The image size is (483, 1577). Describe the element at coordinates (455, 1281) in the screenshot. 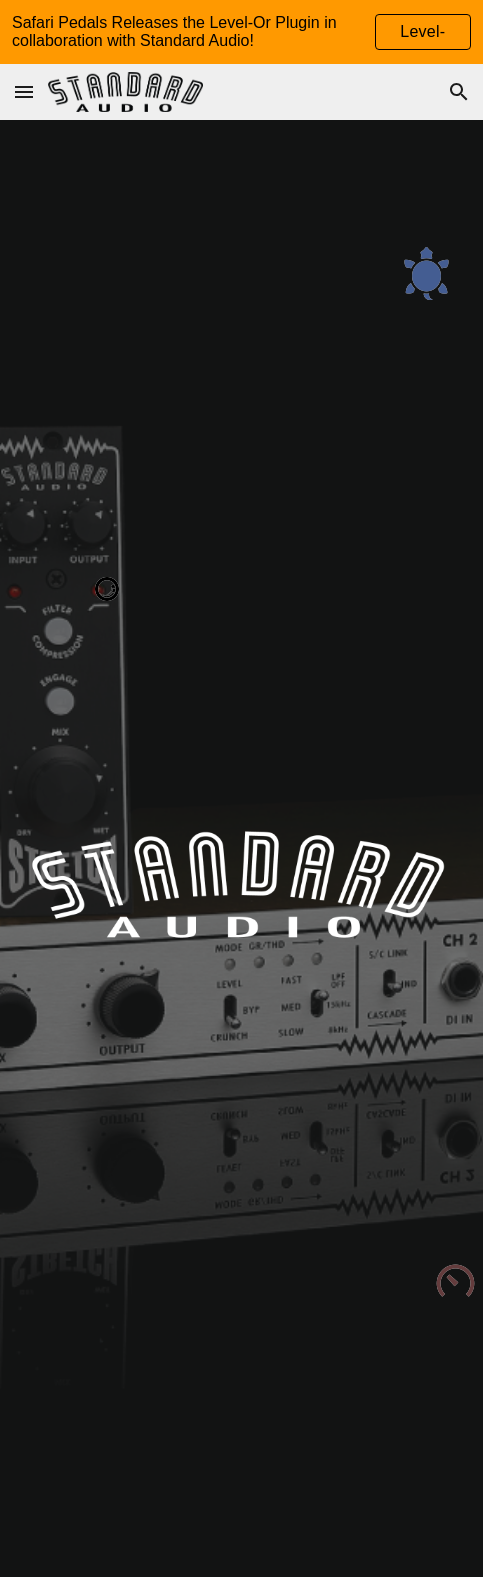

I see `reduce playback speed` at that location.